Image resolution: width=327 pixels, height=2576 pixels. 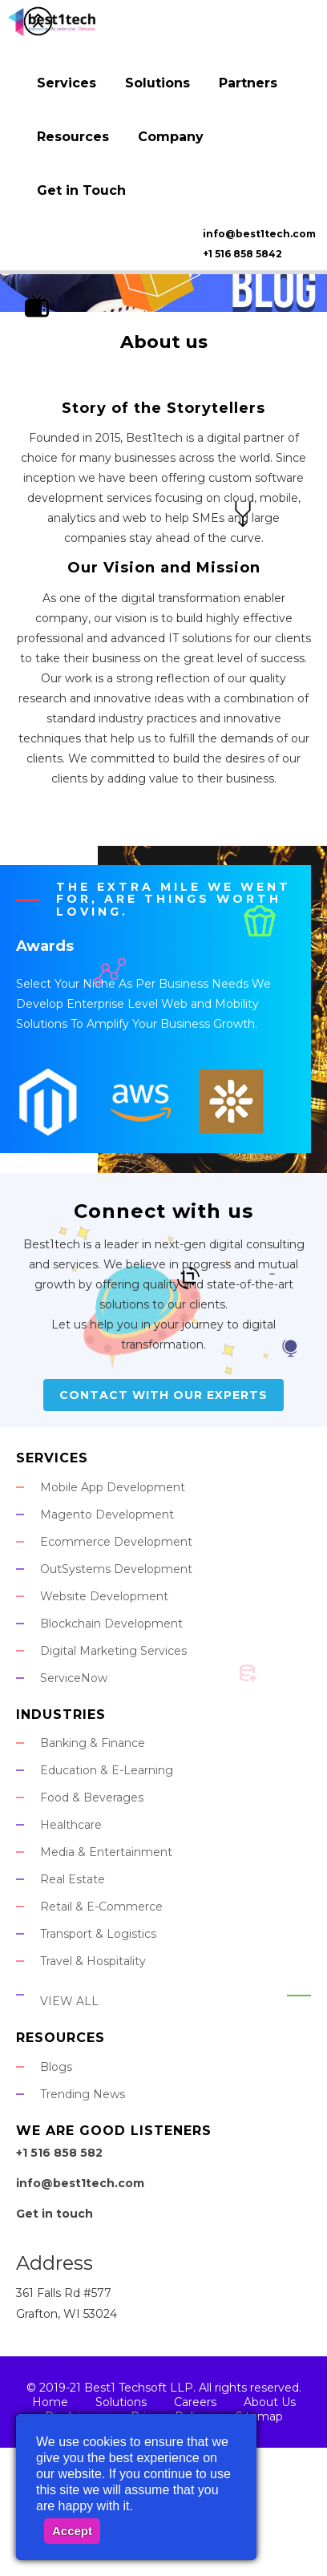 What do you see at coordinates (38, 21) in the screenshot?
I see `scroll to top of page` at bounding box center [38, 21].